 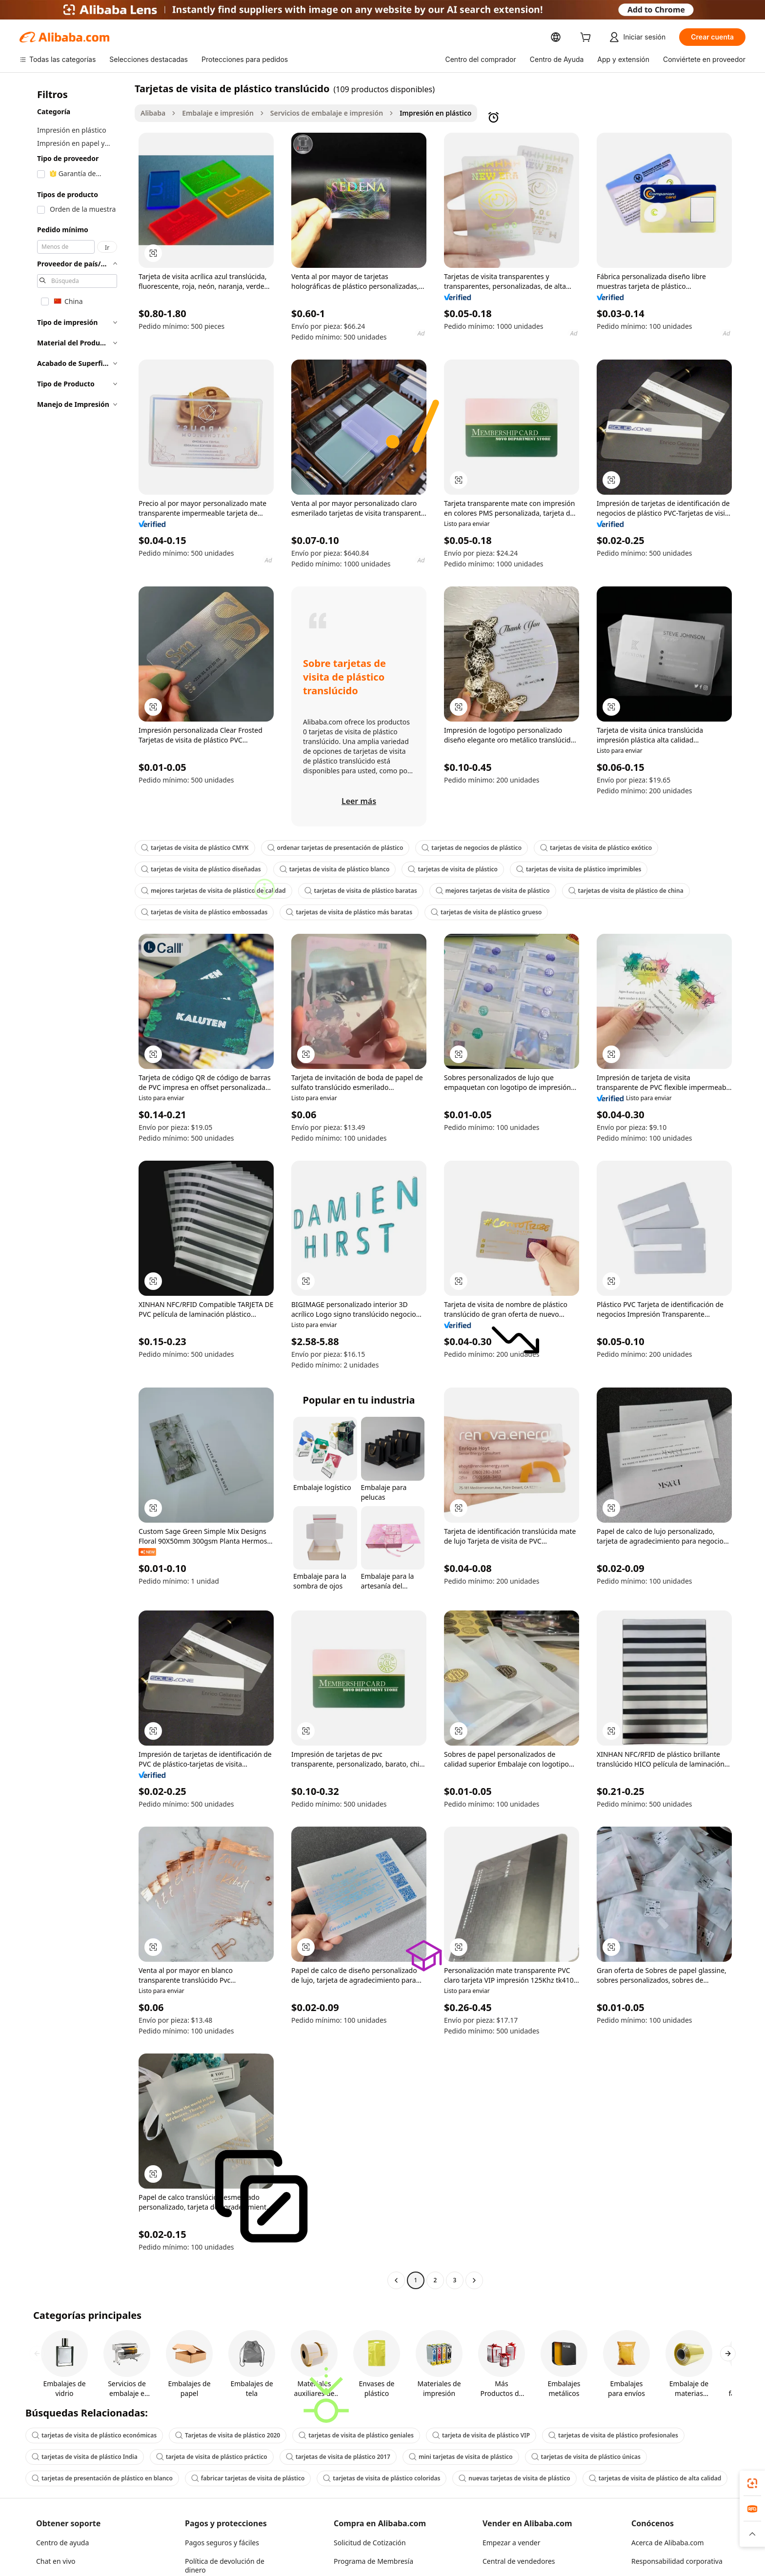 I want to click on indicates a relative file path reference, so click(x=412, y=426).